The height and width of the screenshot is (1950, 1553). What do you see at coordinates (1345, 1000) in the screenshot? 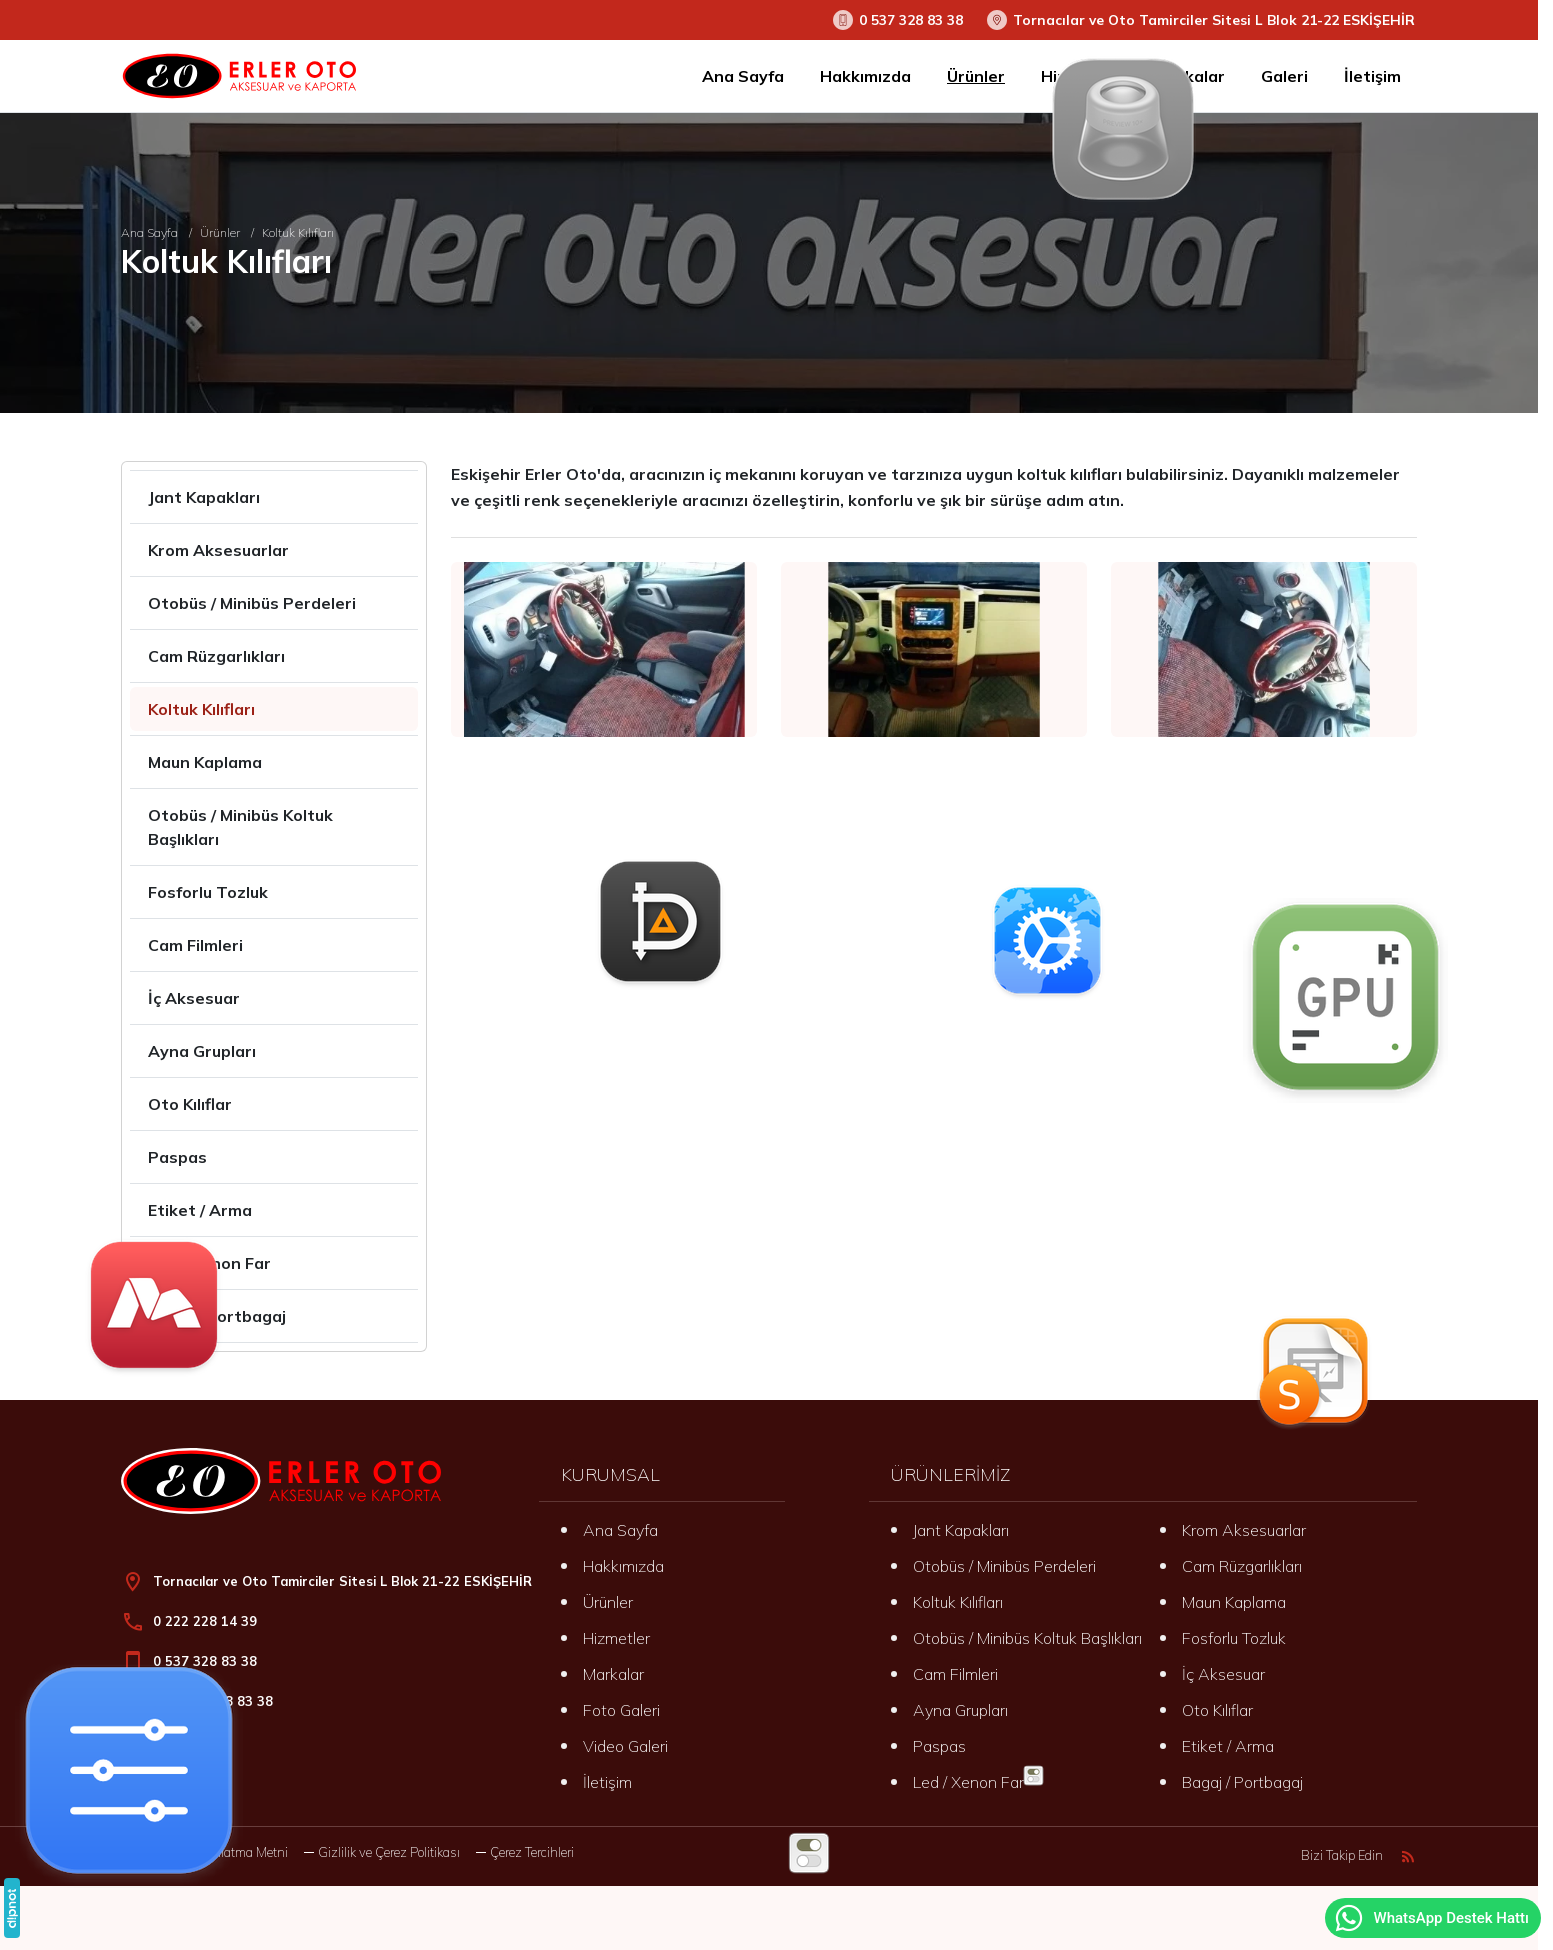
I see `open graphics driver settings` at bounding box center [1345, 1000].